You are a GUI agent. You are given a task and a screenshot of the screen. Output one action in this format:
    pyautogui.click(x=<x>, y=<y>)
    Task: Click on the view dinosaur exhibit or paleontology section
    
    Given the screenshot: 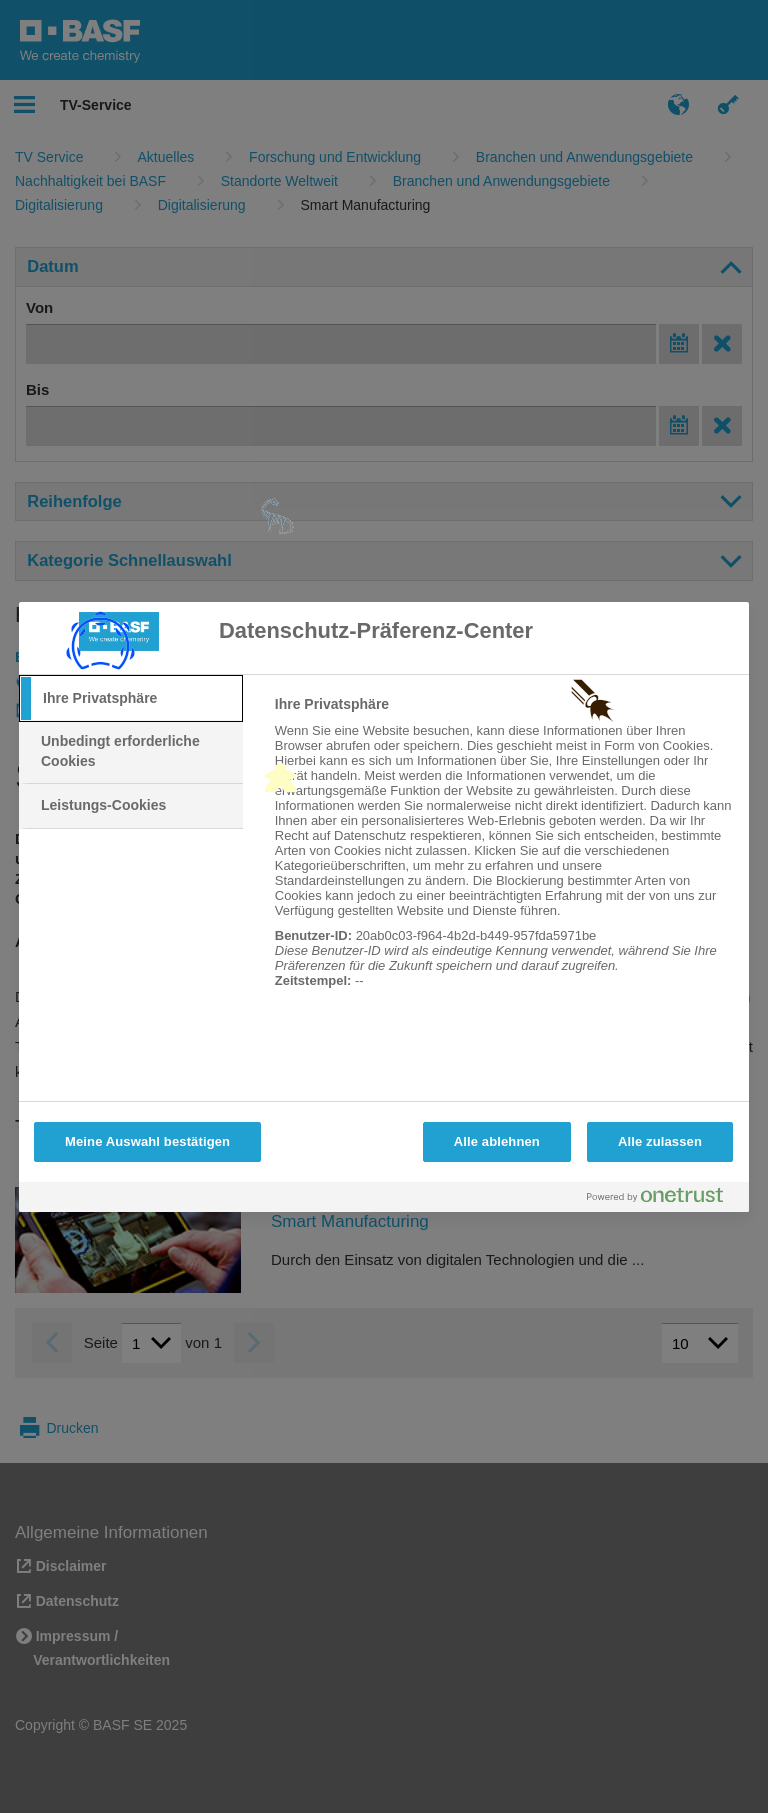 What is the action you would take?
    pyautogui.click(x=277, y=516)
    